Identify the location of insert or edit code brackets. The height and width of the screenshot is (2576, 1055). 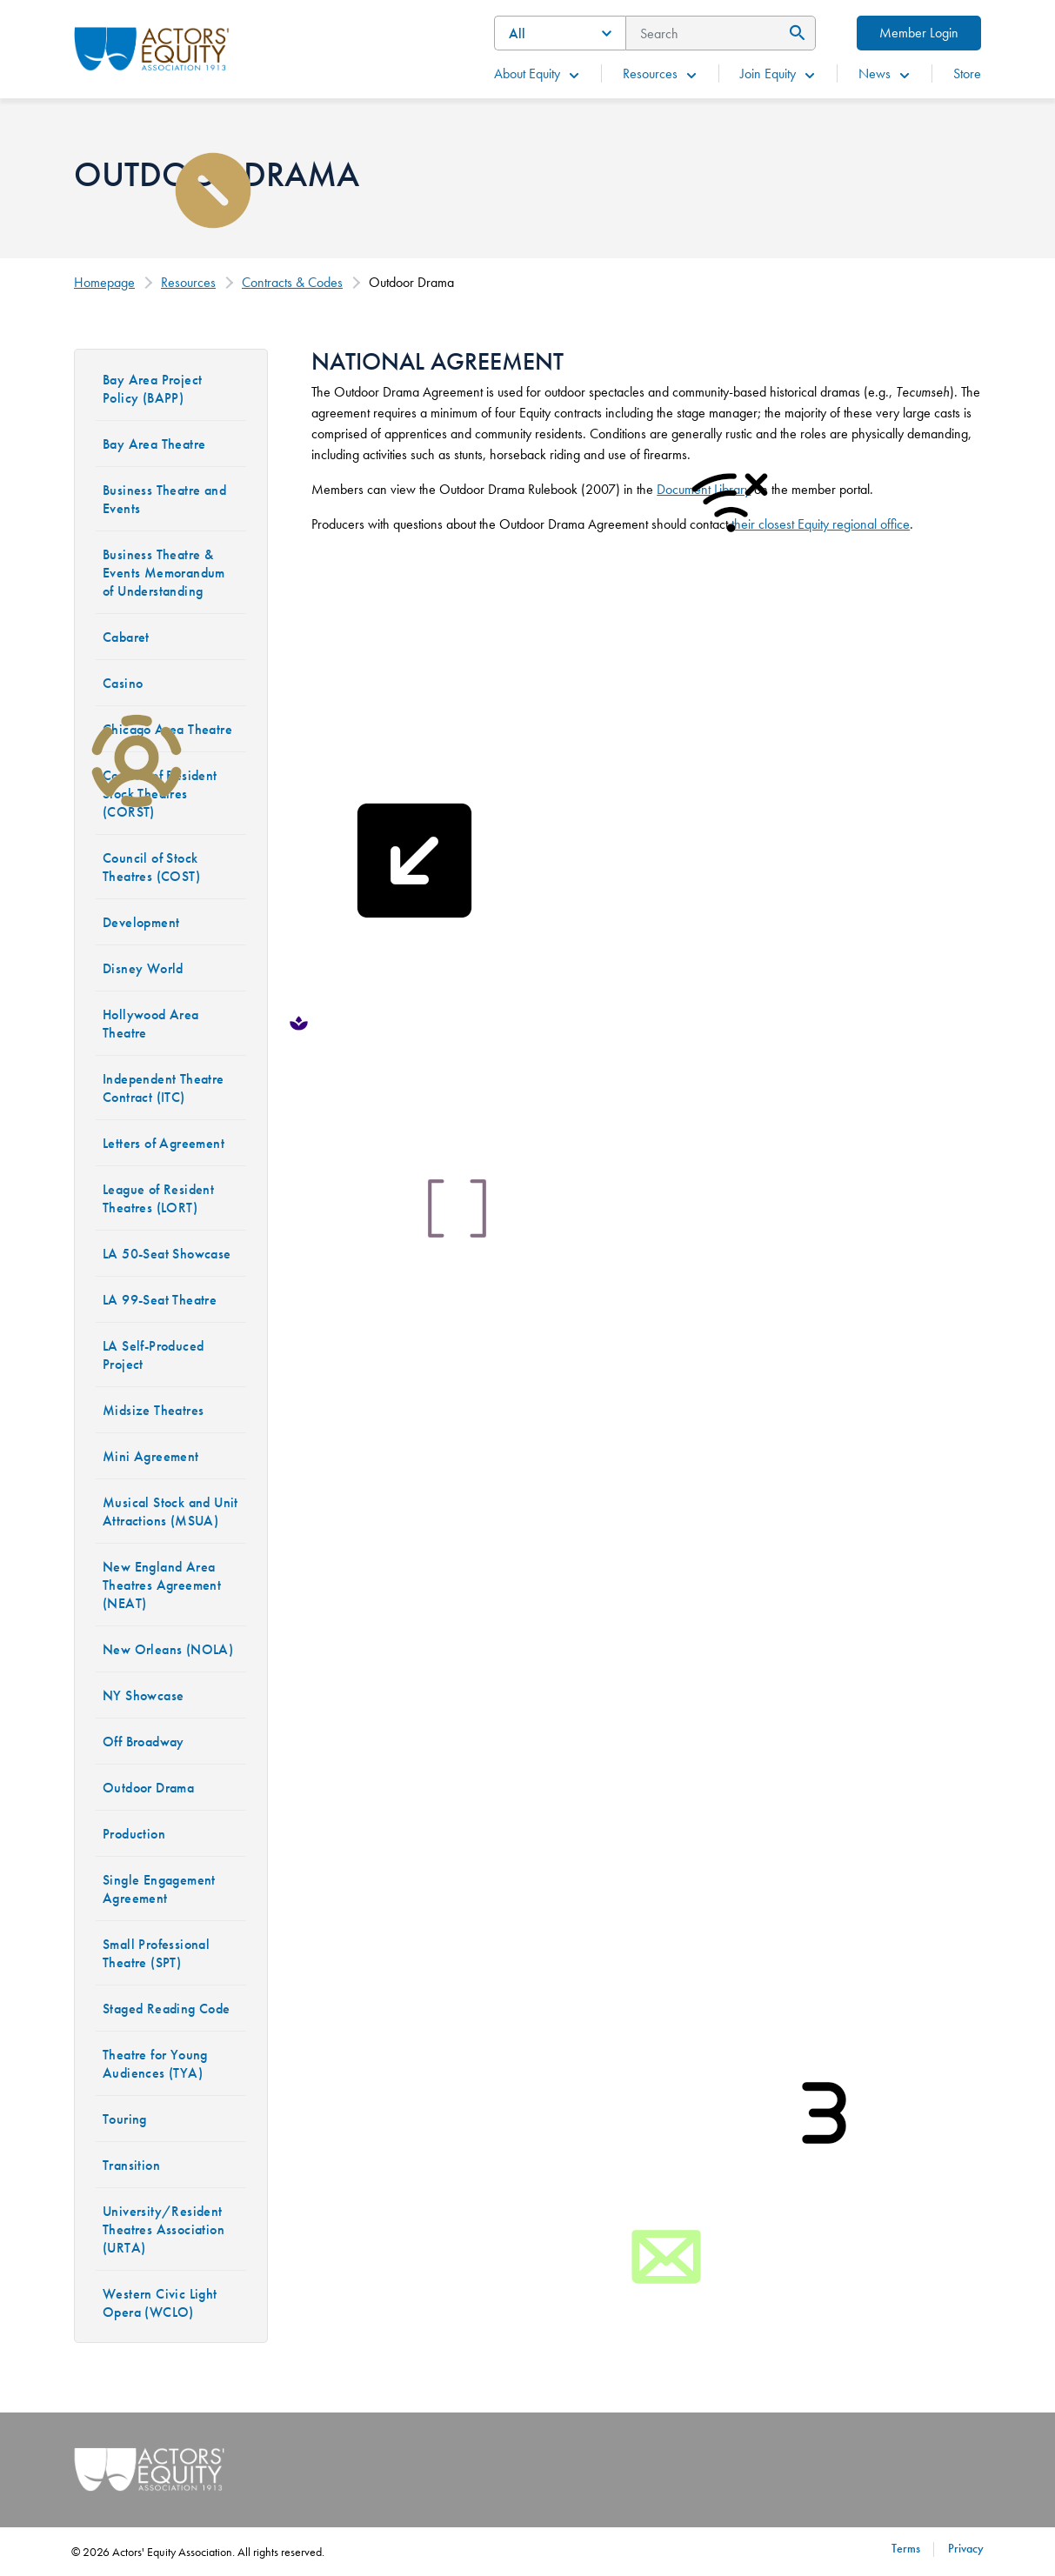
(457, 1208).